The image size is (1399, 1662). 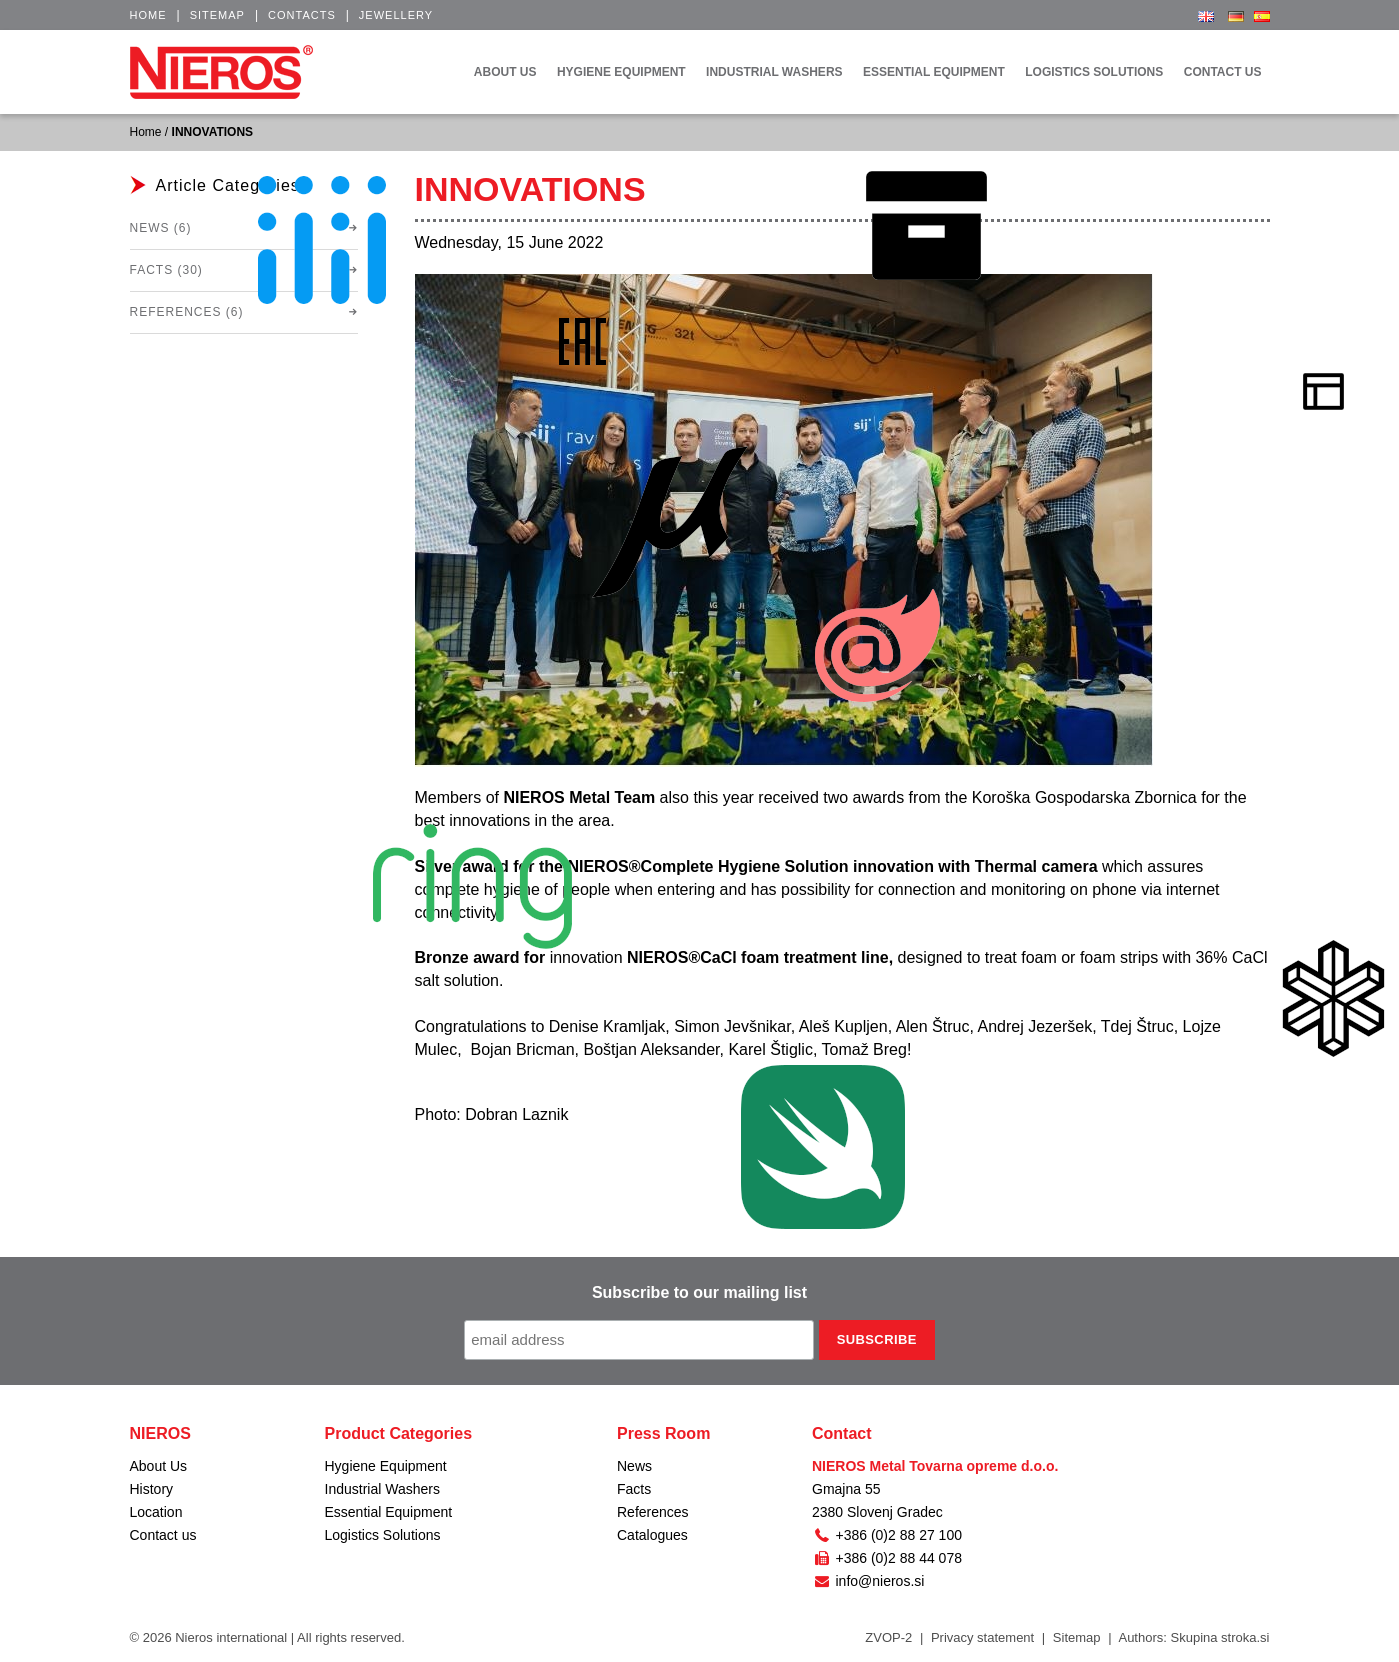 I want to click on Blazor framework logo, so click(x=877, y=645).